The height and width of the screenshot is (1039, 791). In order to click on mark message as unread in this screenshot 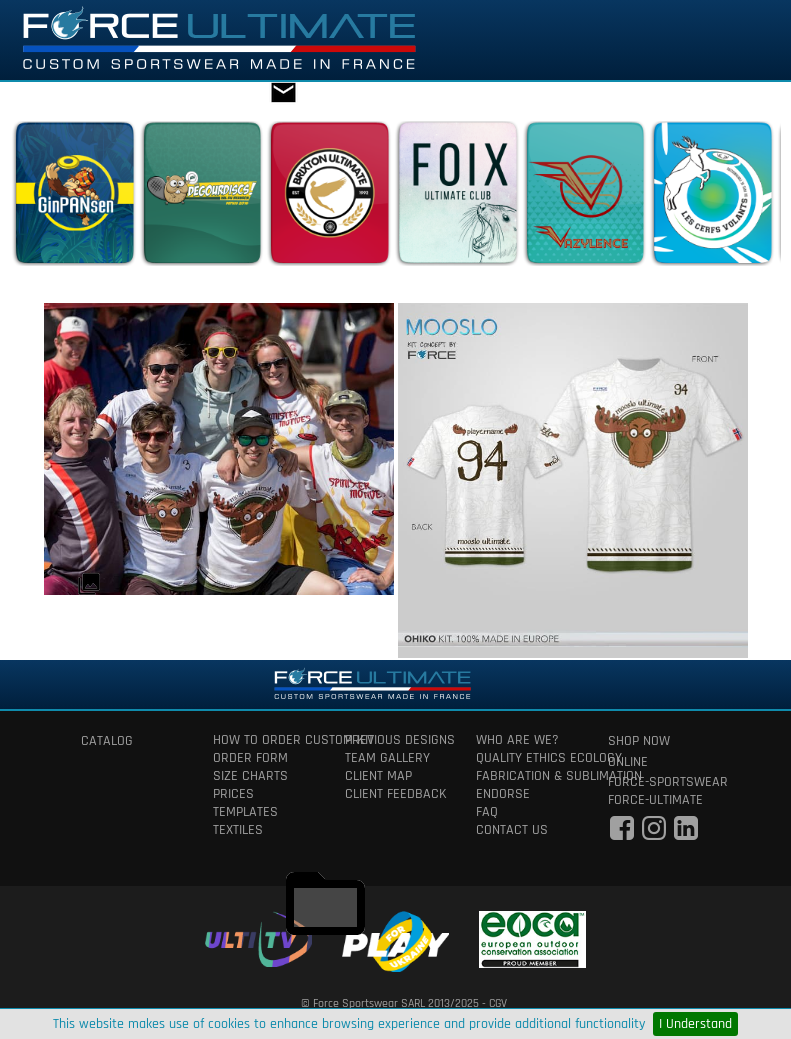, I will do `click(283, 92)`.